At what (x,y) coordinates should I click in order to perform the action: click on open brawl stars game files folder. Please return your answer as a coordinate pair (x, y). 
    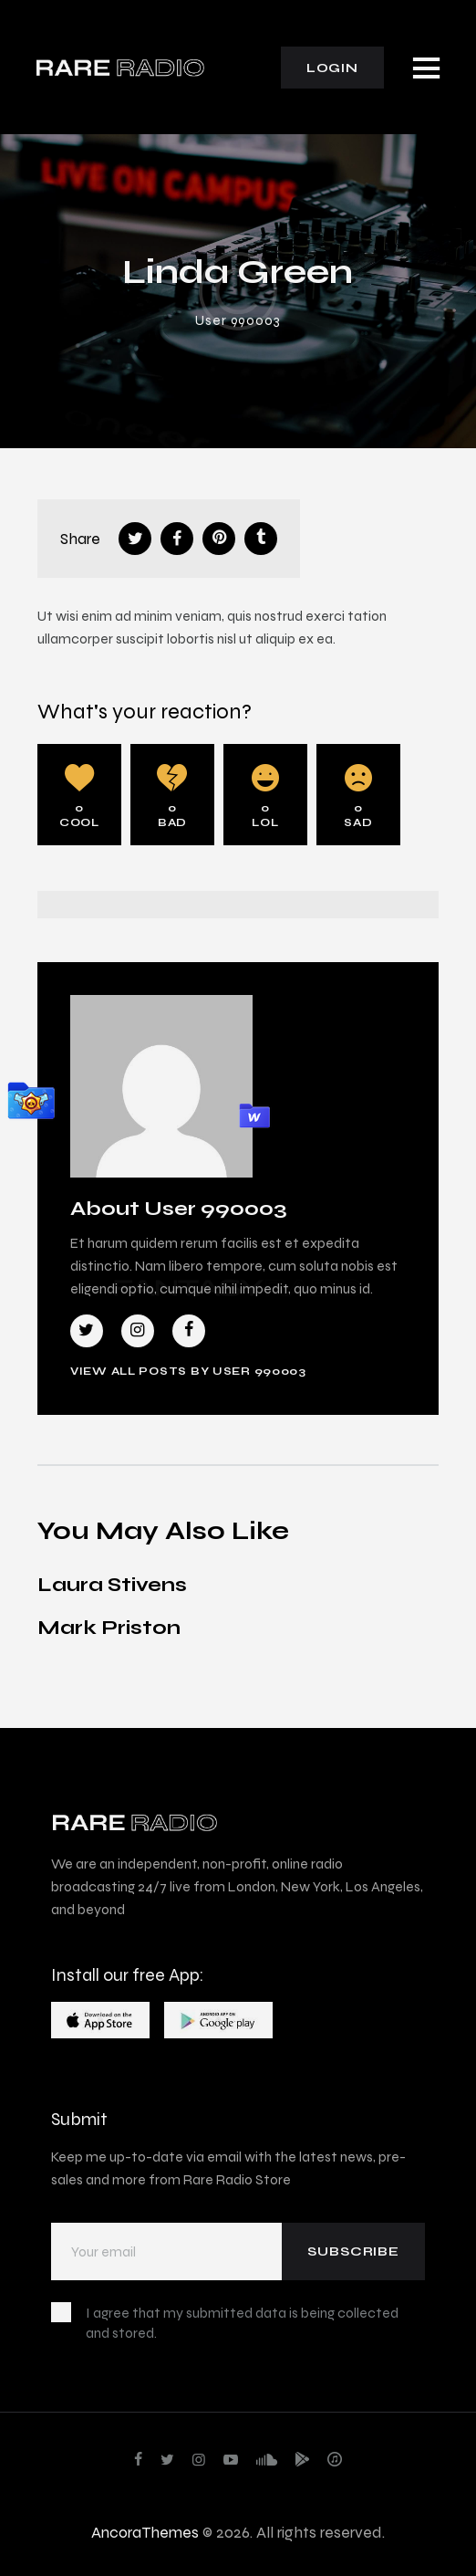
    Looking at the image, I should click on (31, 1102).